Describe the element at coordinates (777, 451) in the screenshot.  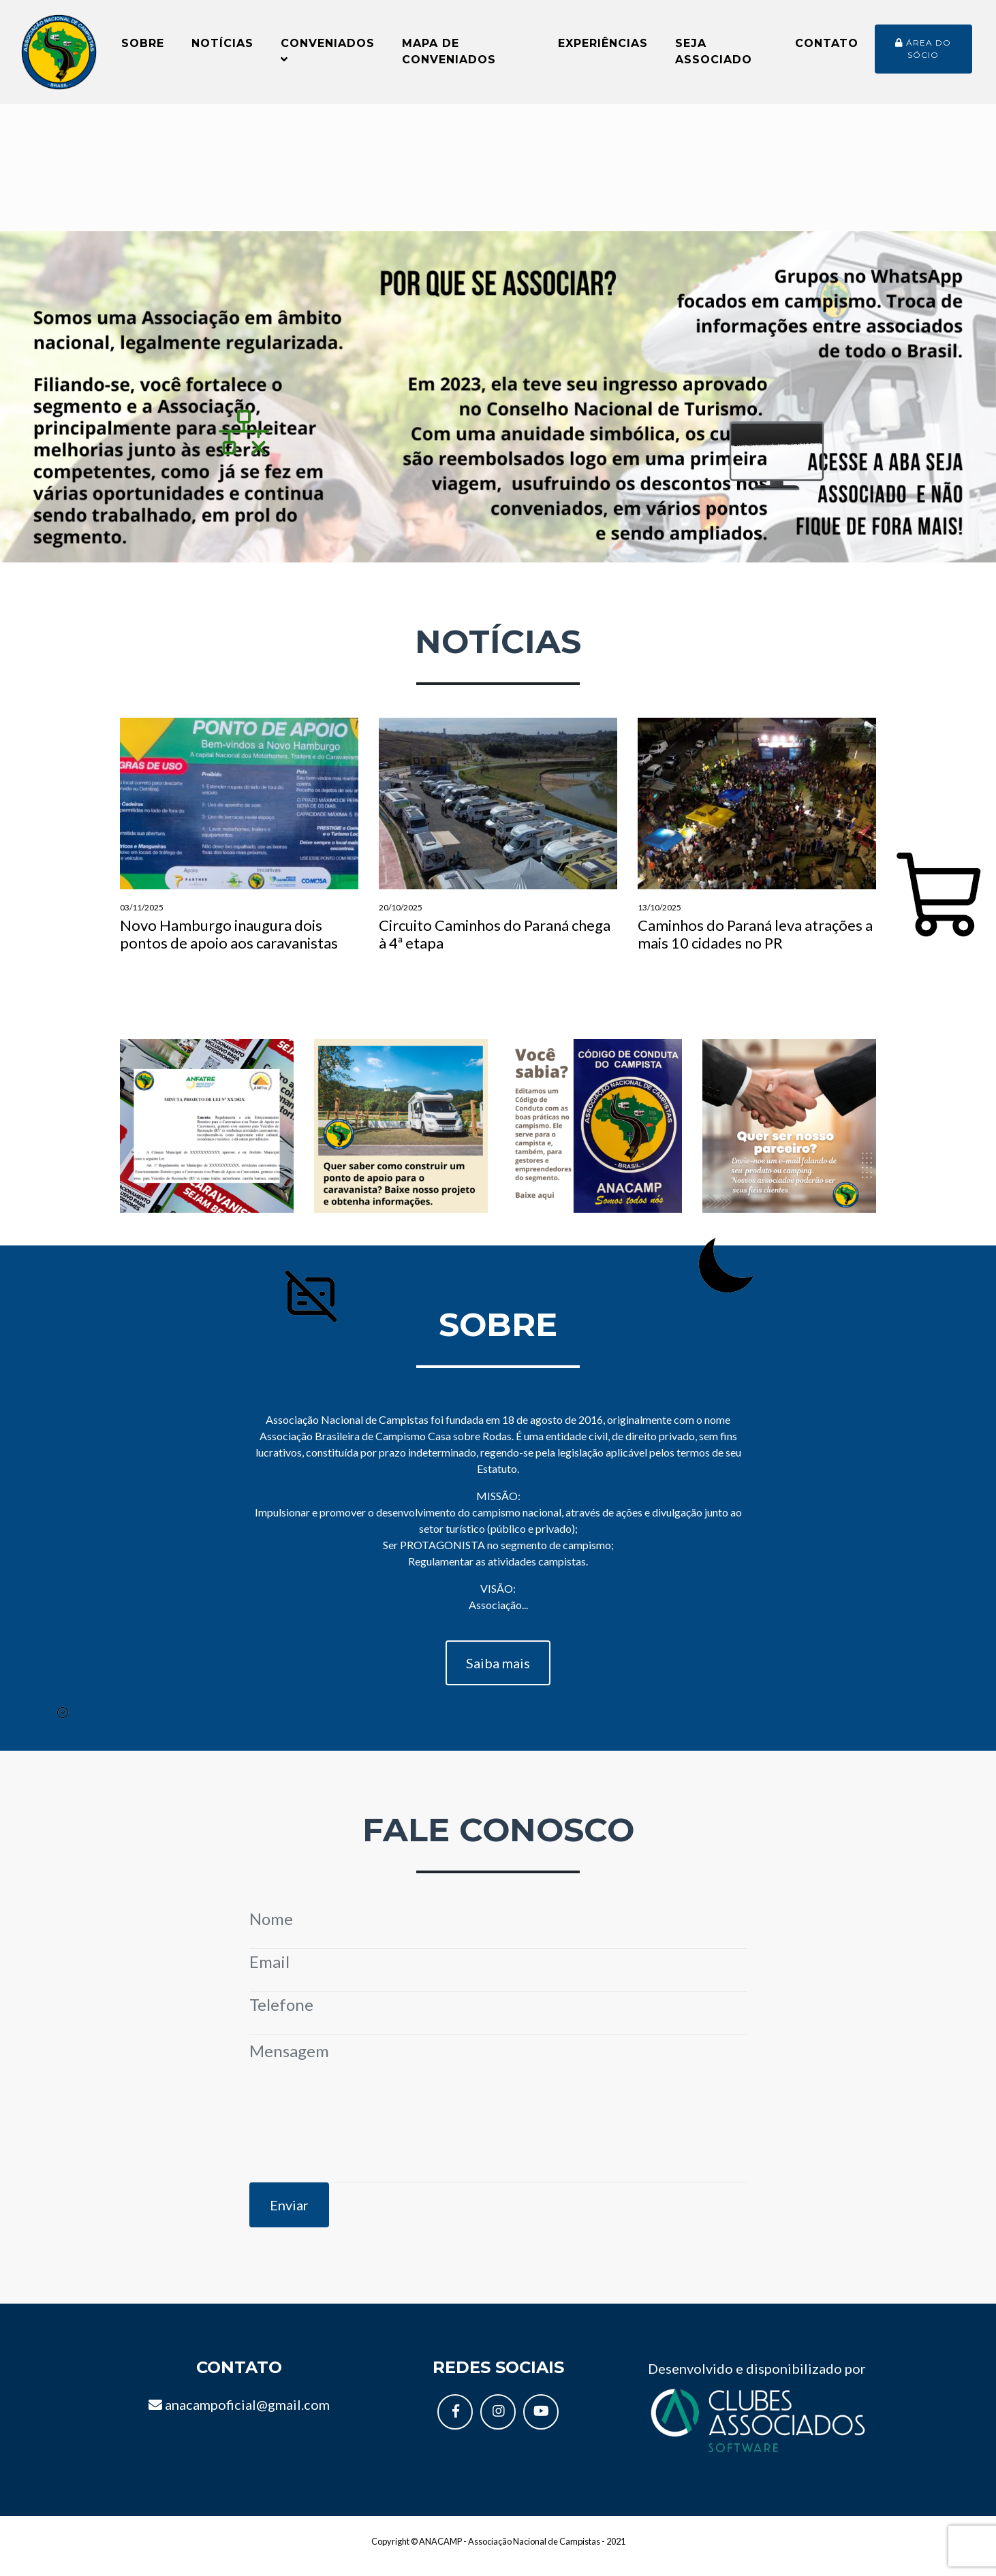
I see `access TV or display settings` at that location.